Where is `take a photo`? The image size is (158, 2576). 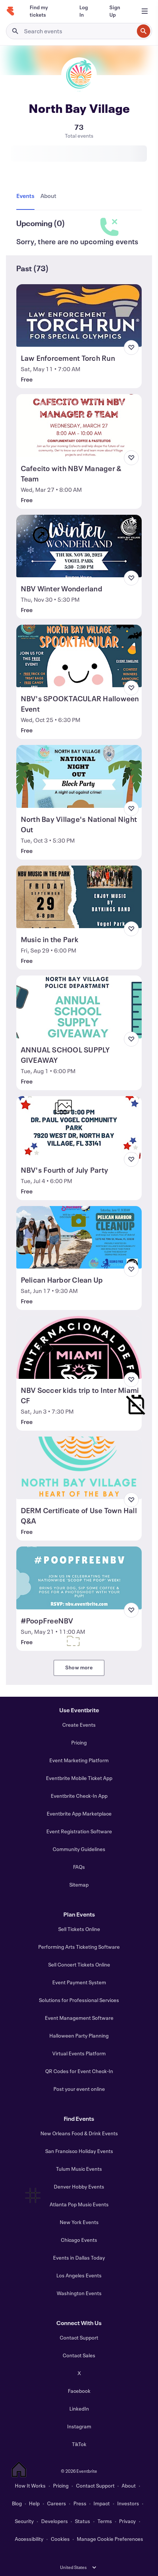 take a photo is located at coordinates (79, 1221).